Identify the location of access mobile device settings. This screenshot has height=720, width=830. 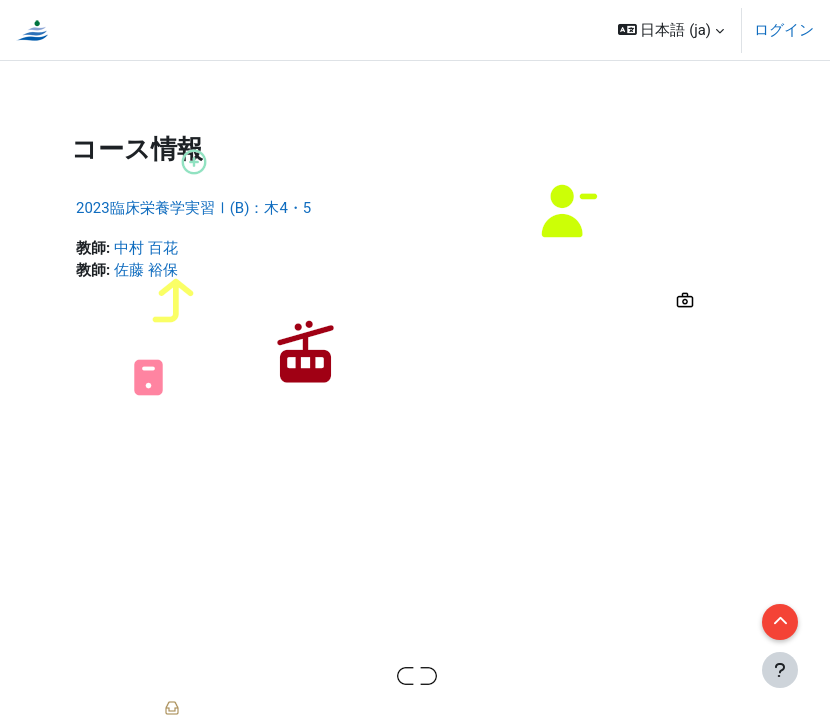
(148, 377).